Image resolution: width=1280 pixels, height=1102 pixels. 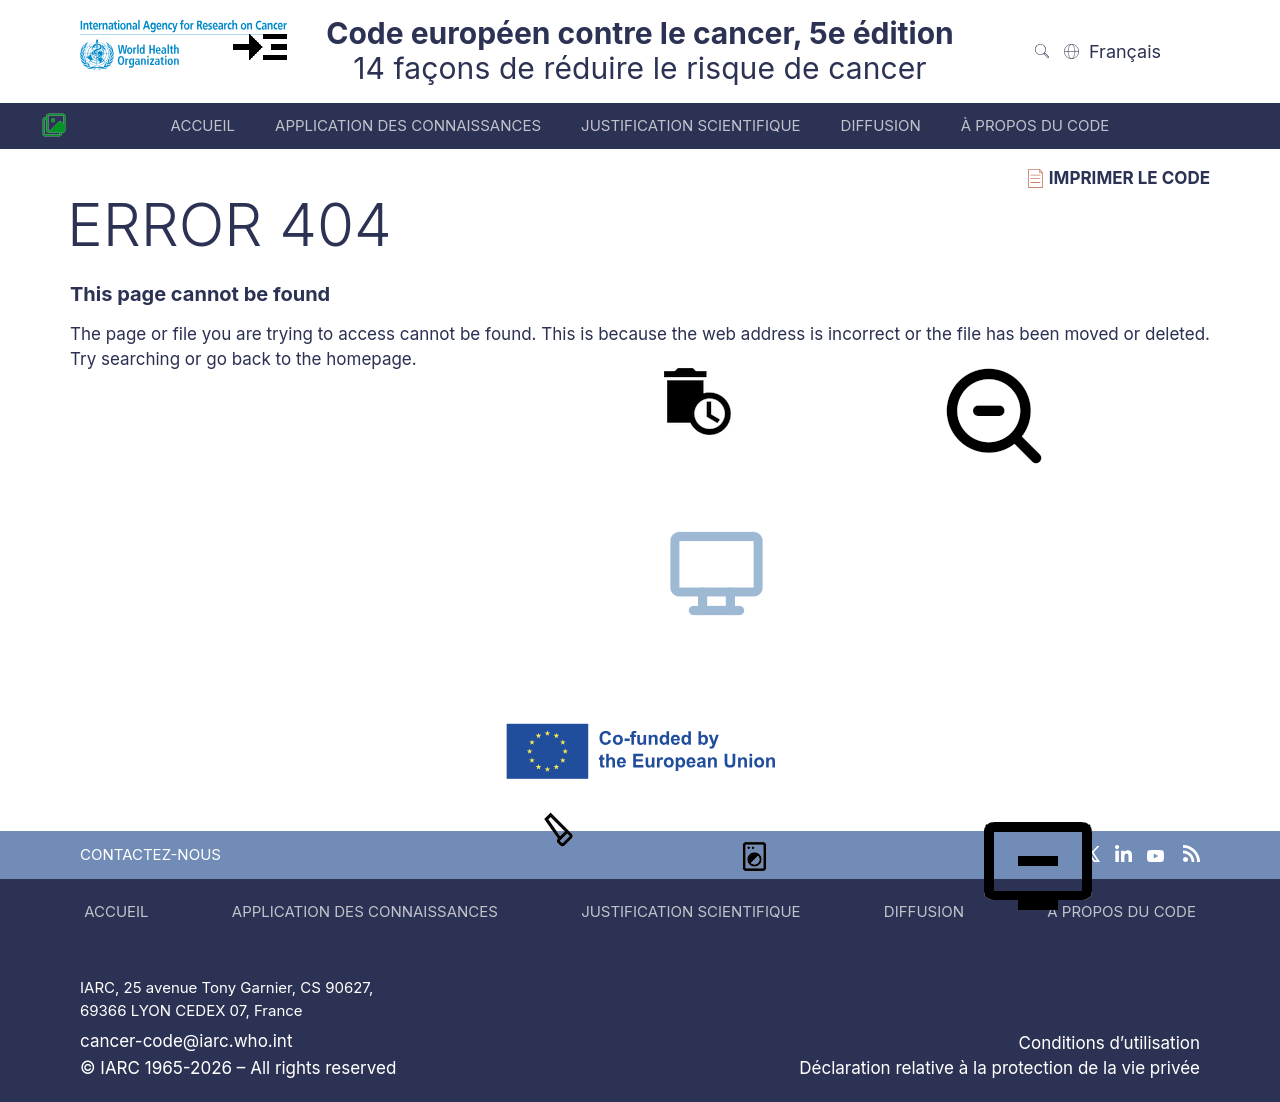 I want to click on set items to automatically delete after a time period, so click(x=697, y=401).